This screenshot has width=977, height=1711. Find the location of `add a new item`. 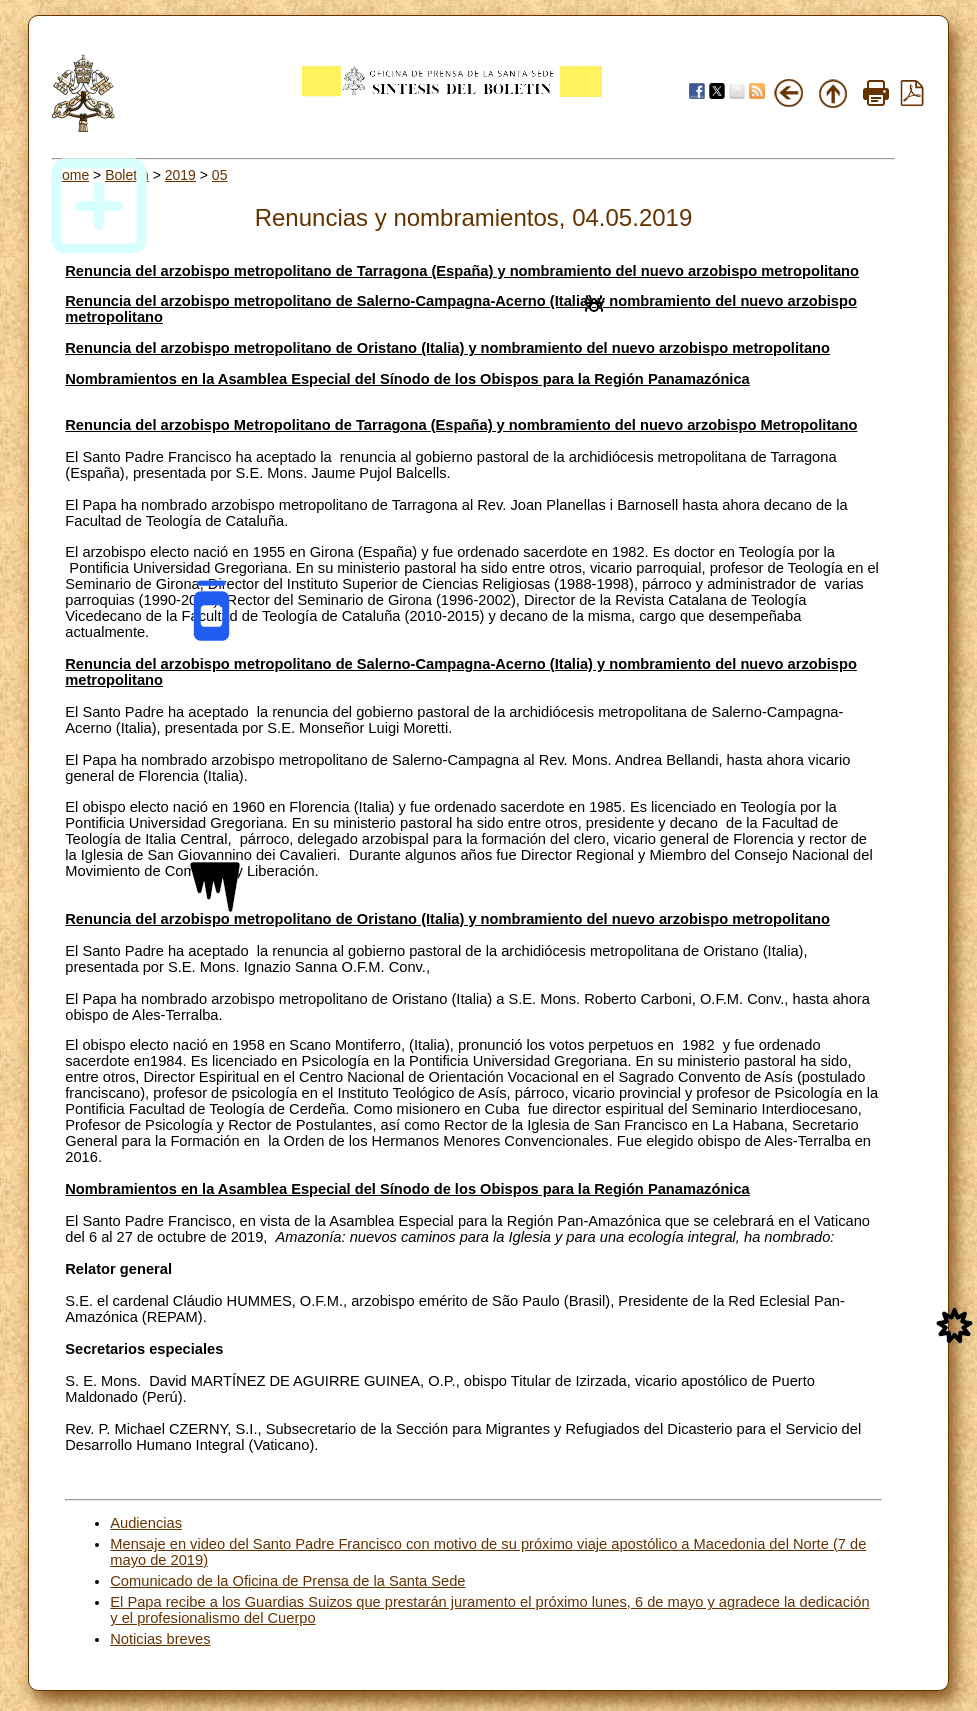

add a new item is located at coordinates (99, 206).